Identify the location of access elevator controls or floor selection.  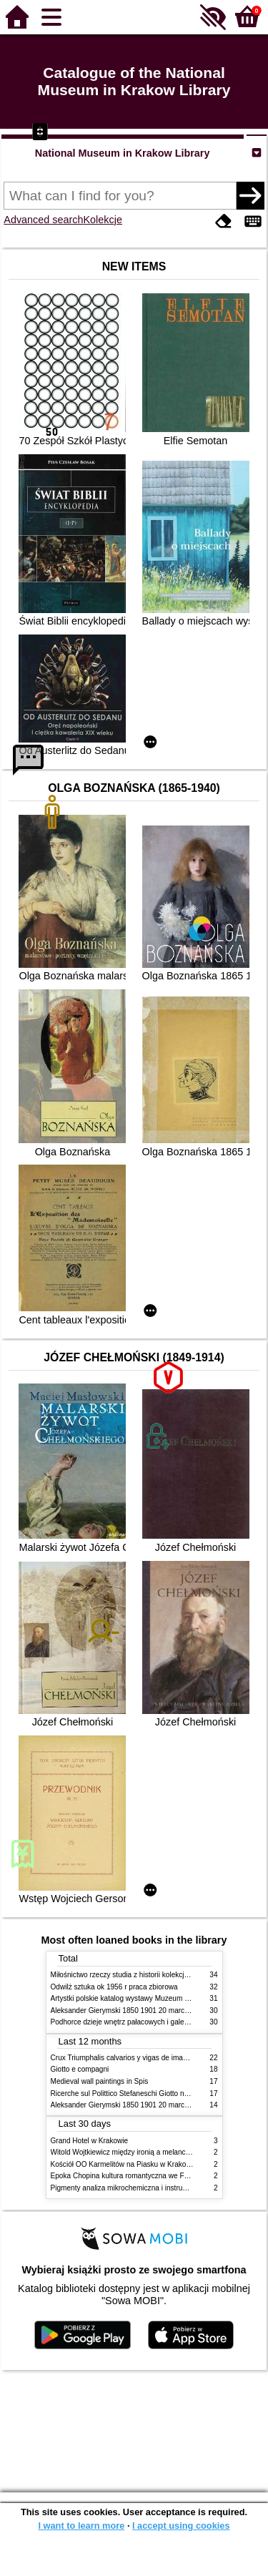
(40, 132).